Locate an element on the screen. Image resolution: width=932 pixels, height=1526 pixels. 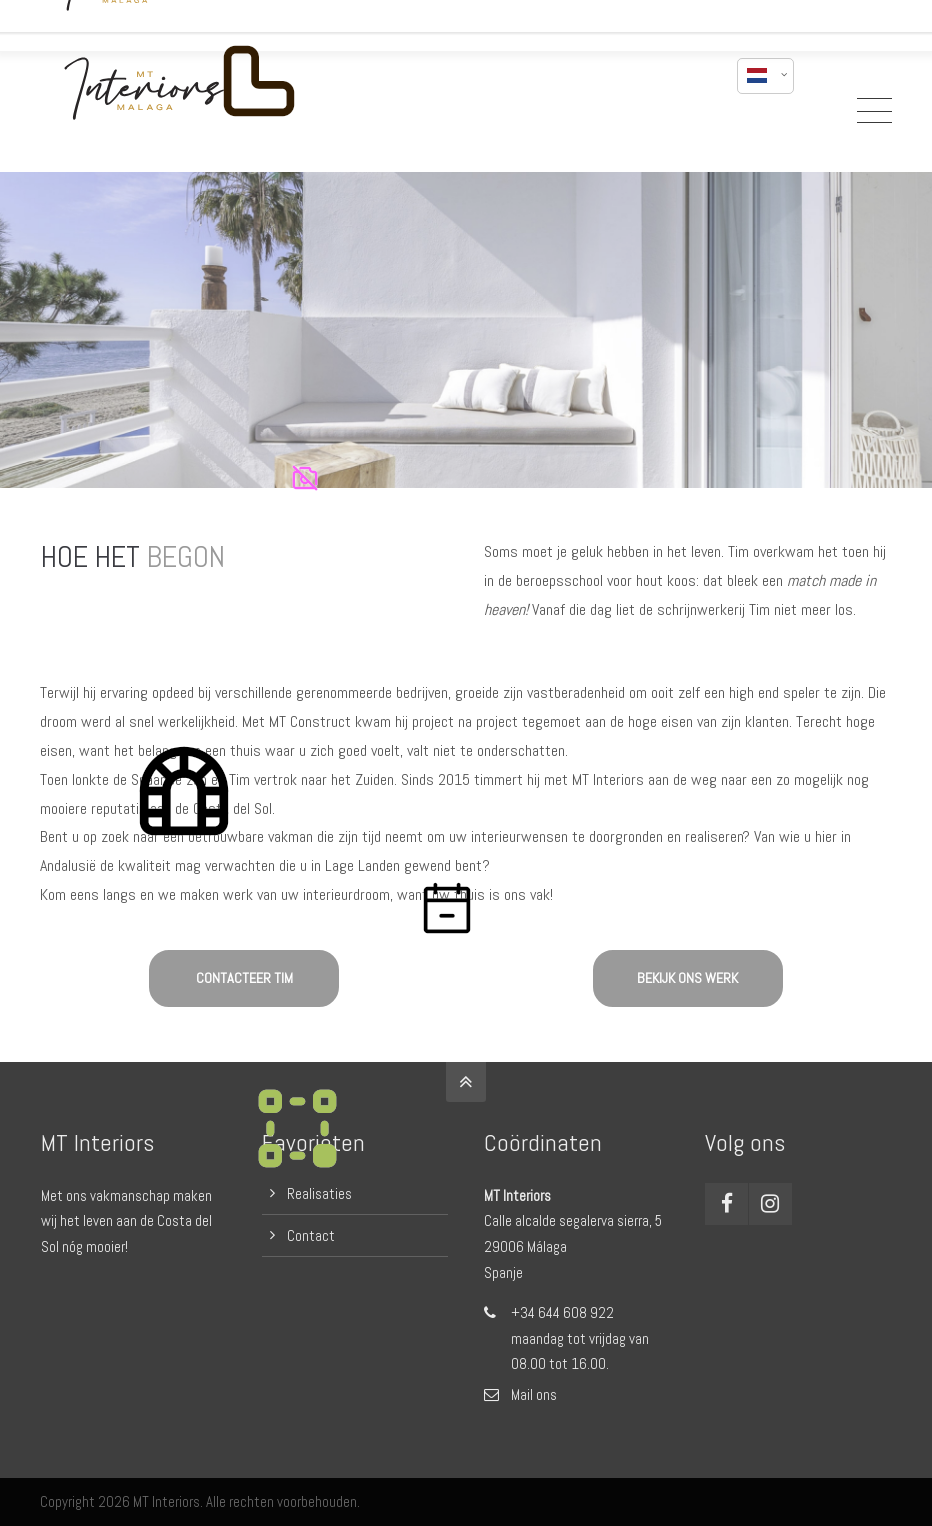
camera is disabled or turned off is located at coordinates (305, 478).